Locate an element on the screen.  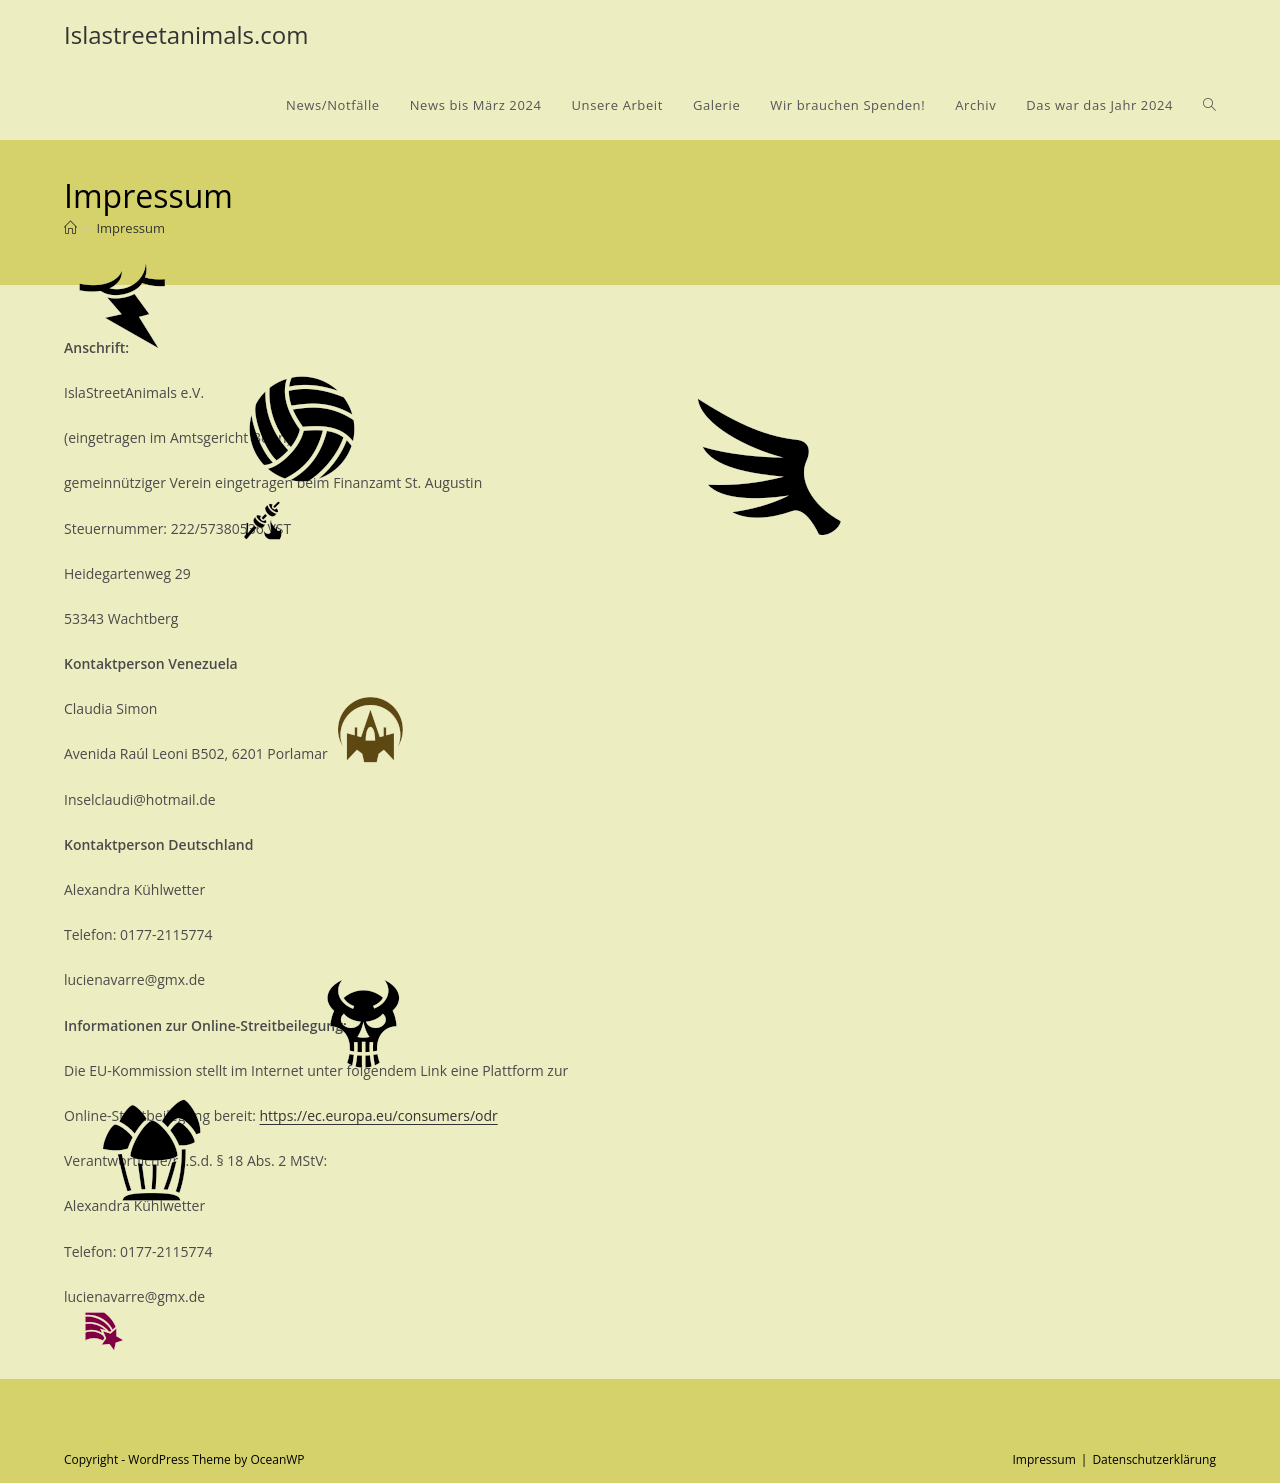
select demon or undead character class is located at coordinates (363, 1024).